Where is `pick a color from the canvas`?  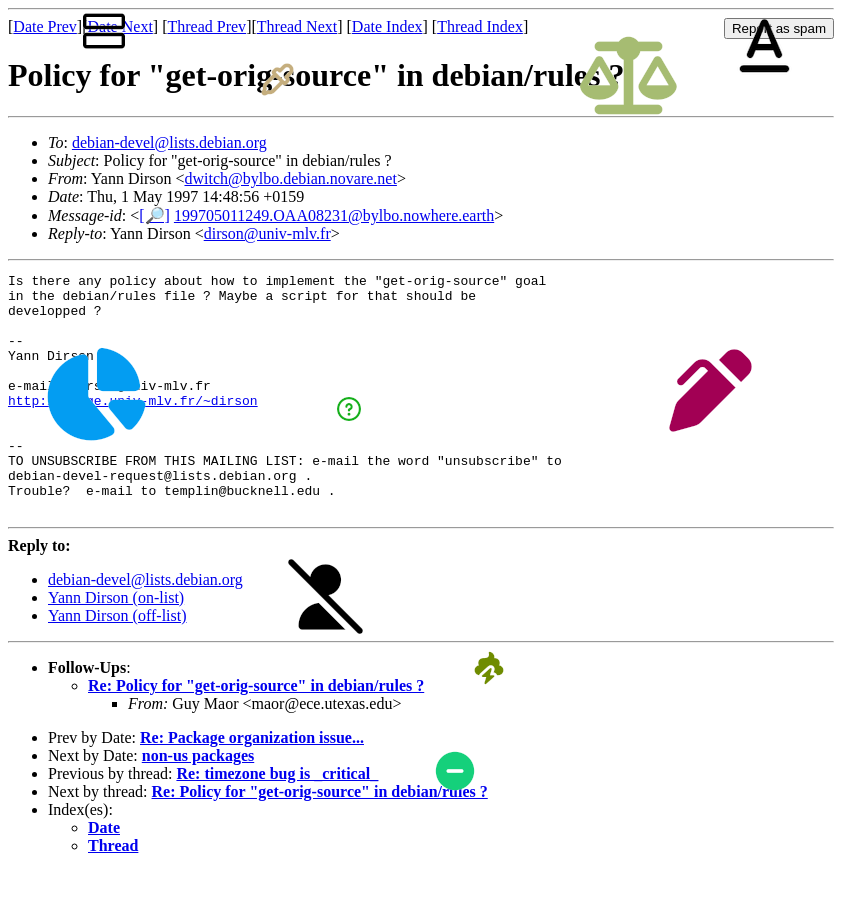 pick a color from the canvas is located at coordinates (277, 79).